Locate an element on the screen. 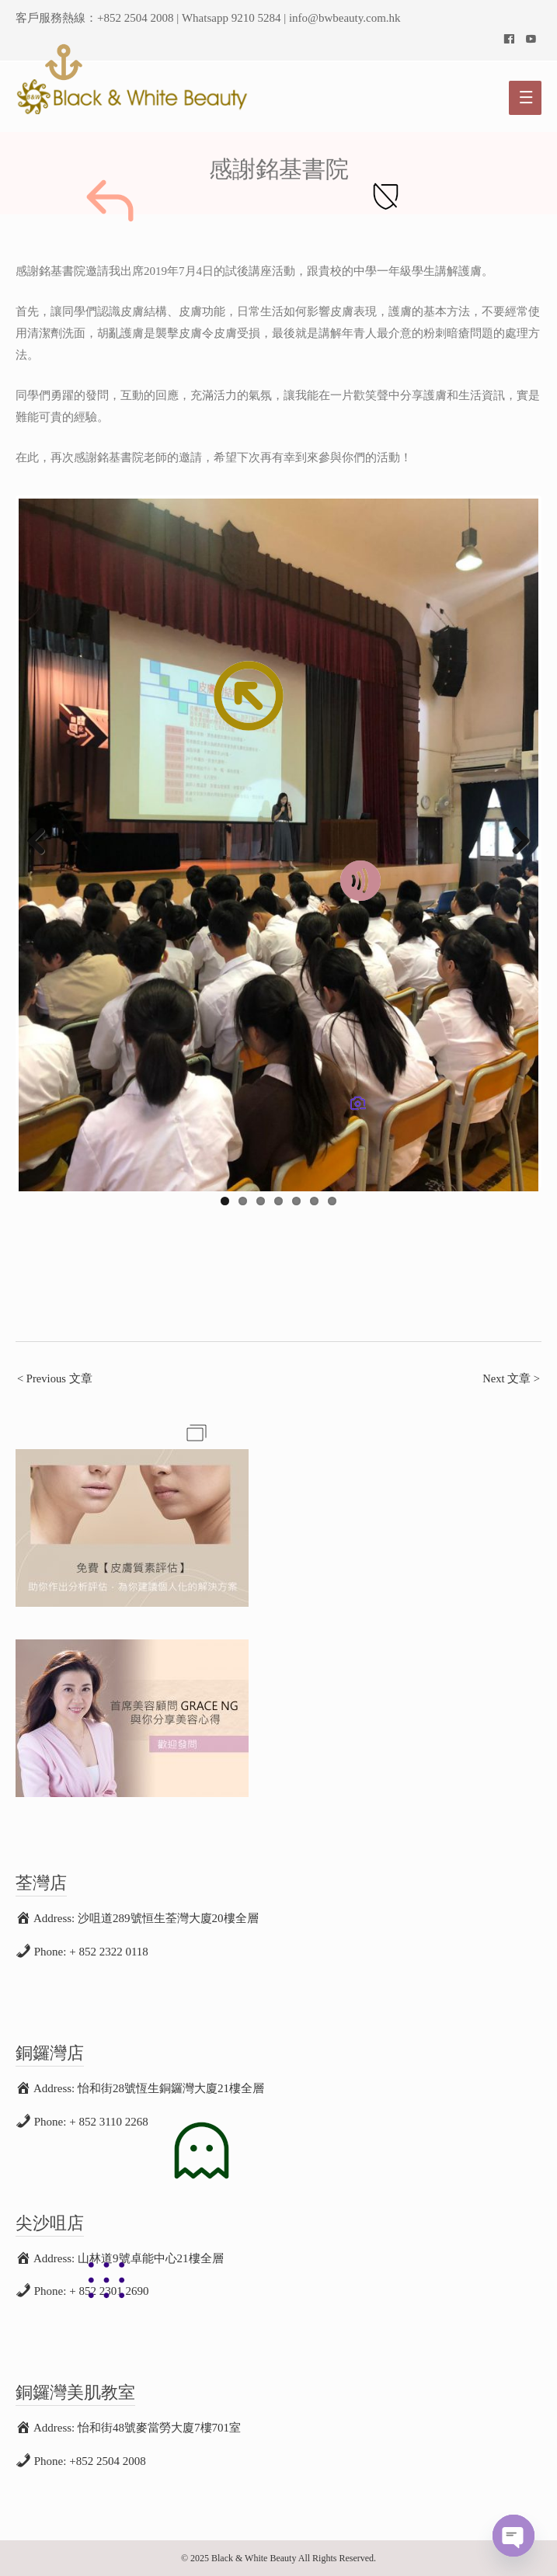  create an anchor link or bookmark point is located at coordinates (64, 62).